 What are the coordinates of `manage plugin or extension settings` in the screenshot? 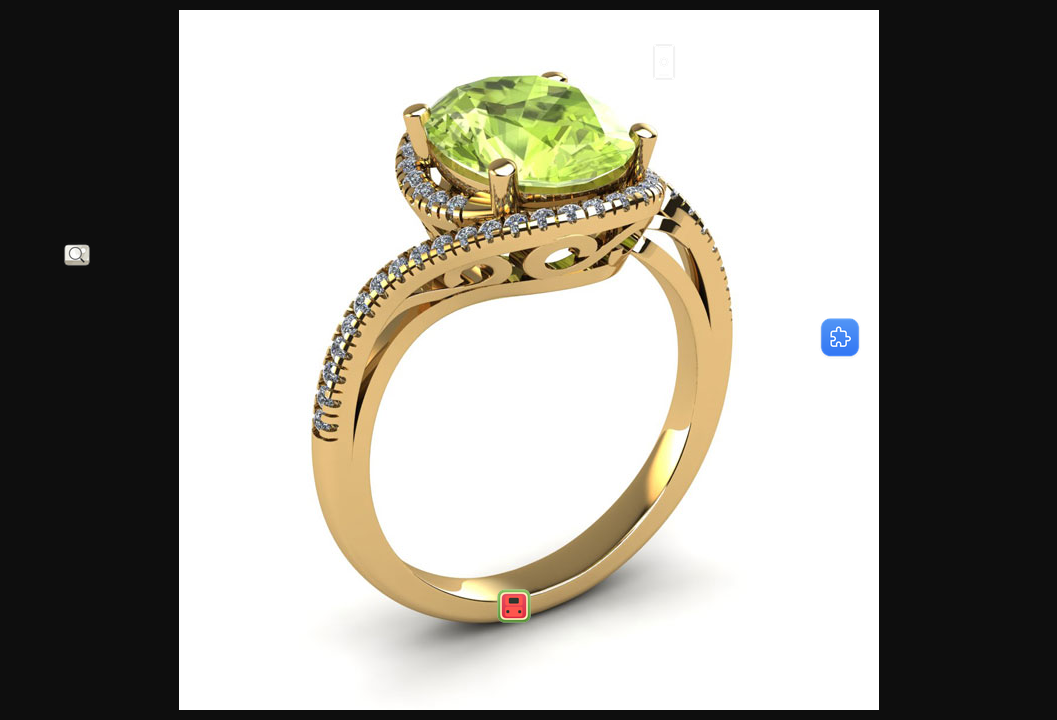 It's located at (840, 338).